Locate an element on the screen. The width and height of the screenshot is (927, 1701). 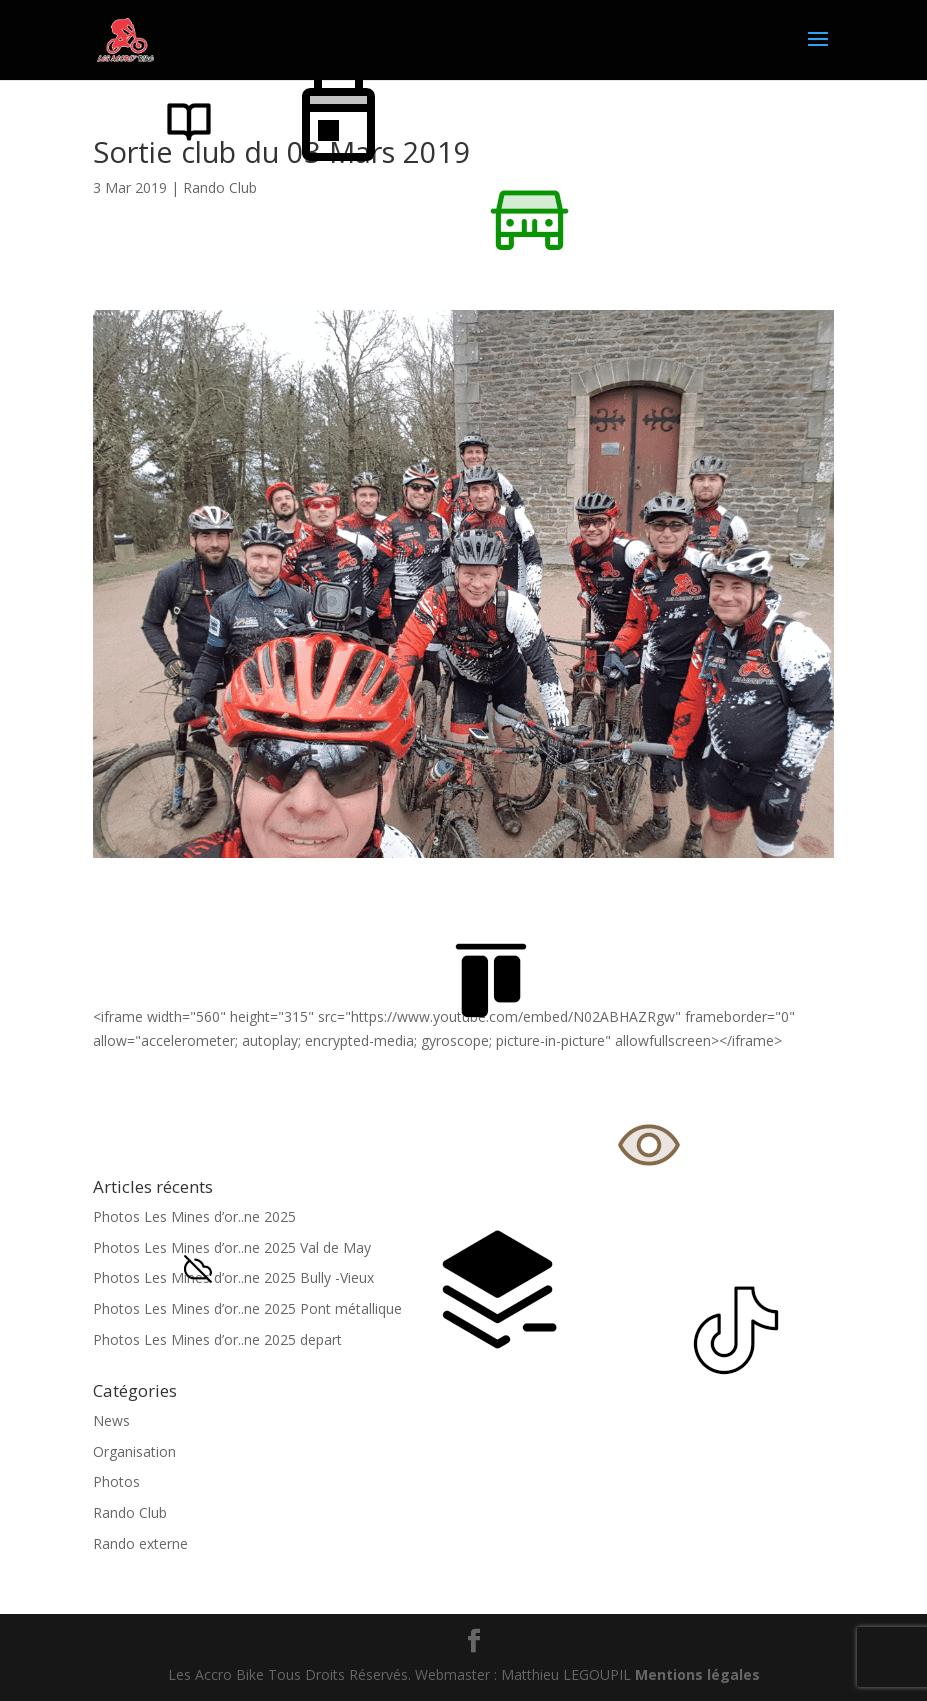
view today's date or events is located at coordinates (338, 124).